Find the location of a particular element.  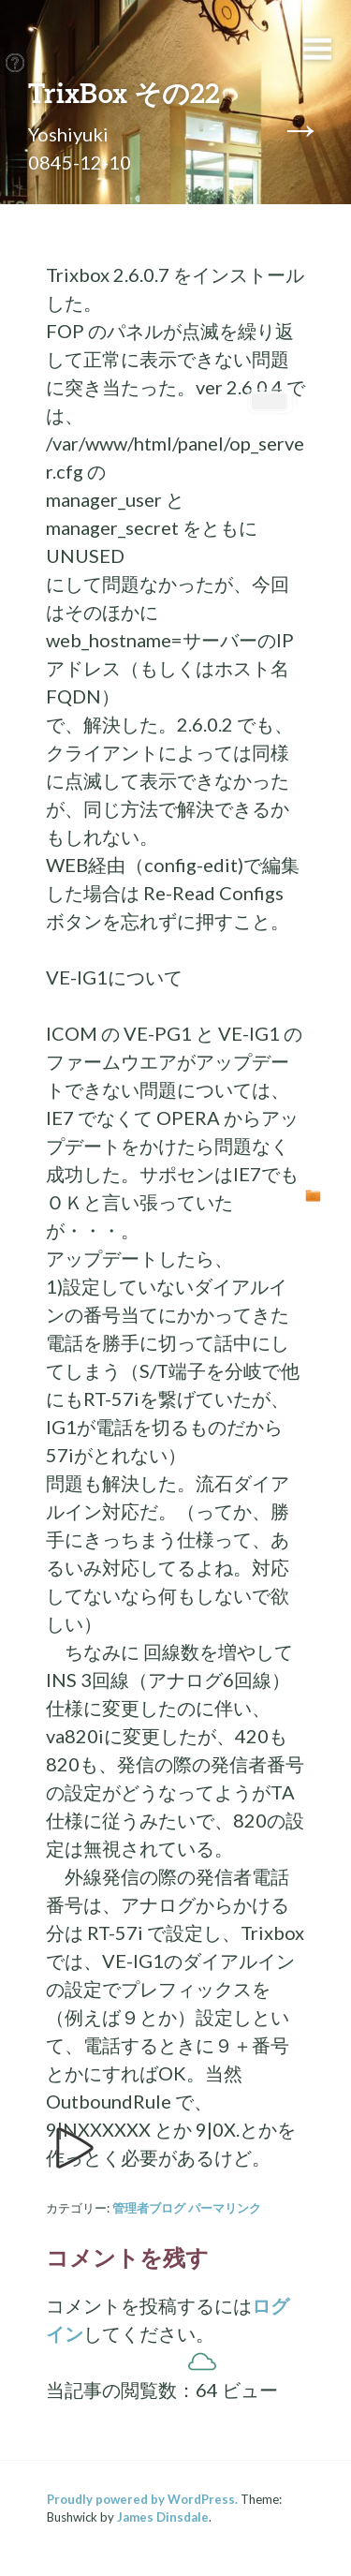

access cloud storage or sync settings is located at coordinates (202, 2361).